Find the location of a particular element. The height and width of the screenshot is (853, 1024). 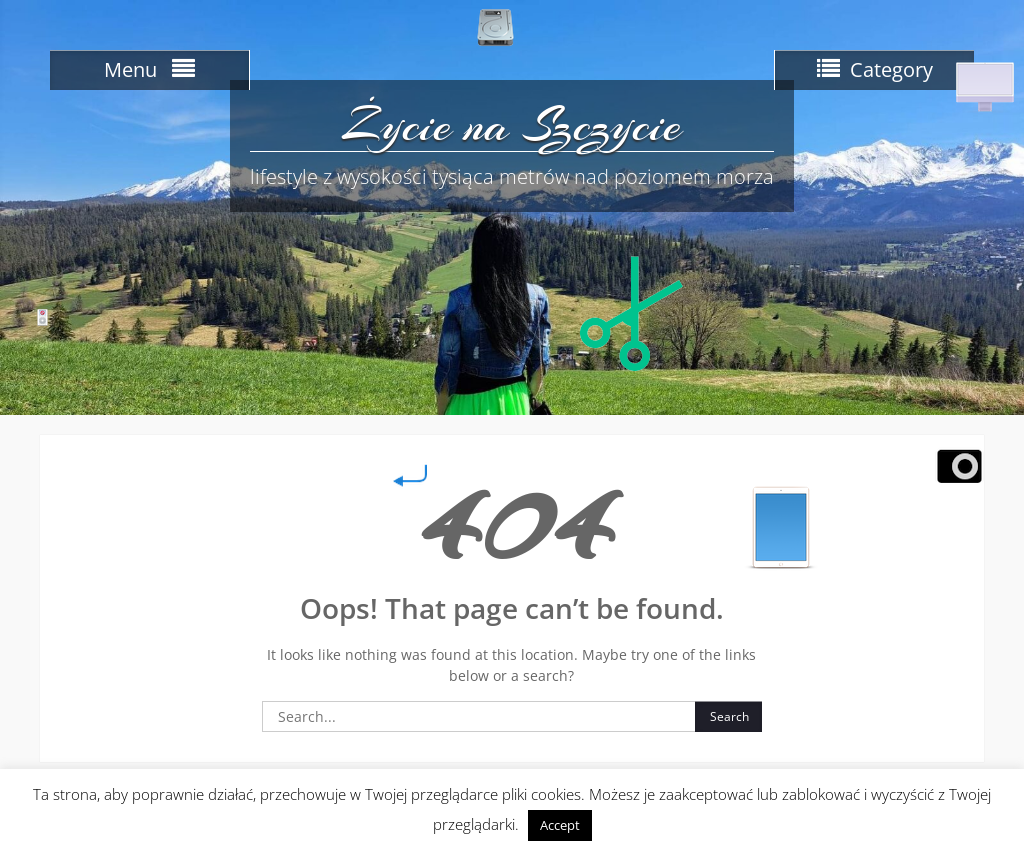

reply to an email message is located at coordinates (409, 473).